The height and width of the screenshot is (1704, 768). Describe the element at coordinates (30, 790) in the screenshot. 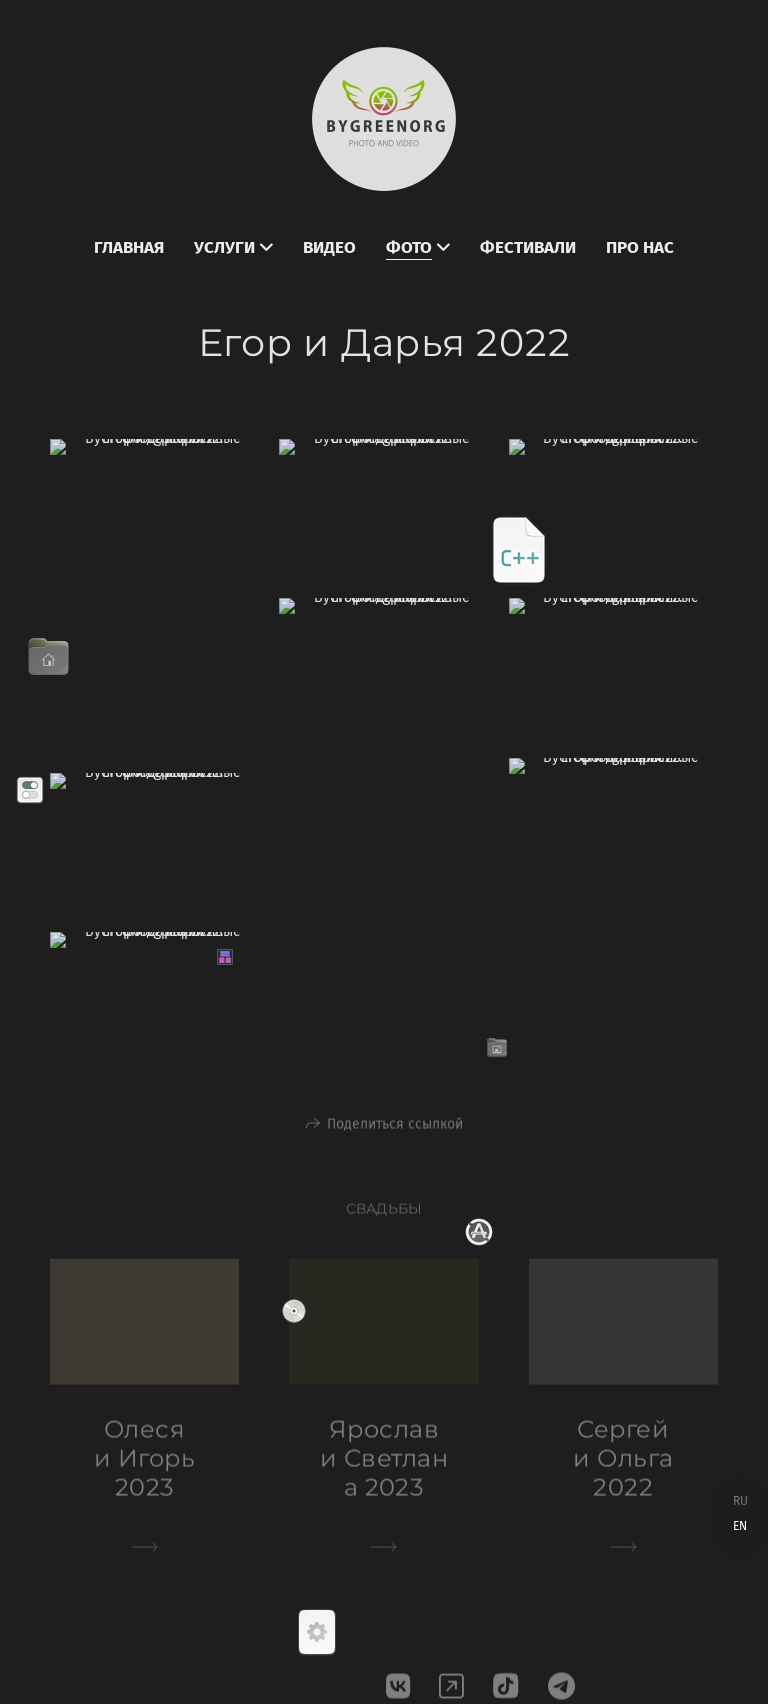

I see `open unity tweak tool settings` at that location.